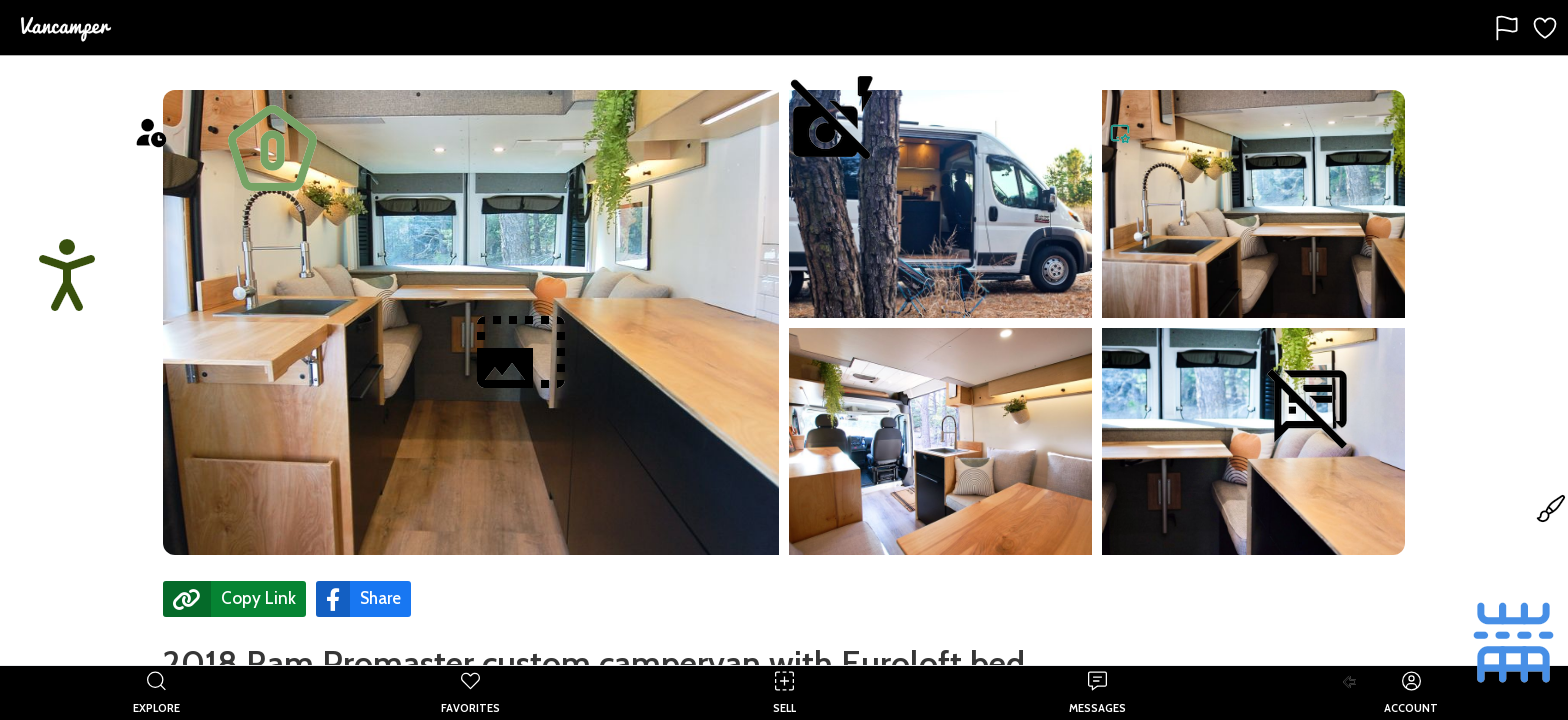 Image resolution: width=1568 pixels, height=720 pixels. What do you see at coordinates (521, 352) in the screenshot?
I see `resize image to large format` at bounding box center [521, 352].